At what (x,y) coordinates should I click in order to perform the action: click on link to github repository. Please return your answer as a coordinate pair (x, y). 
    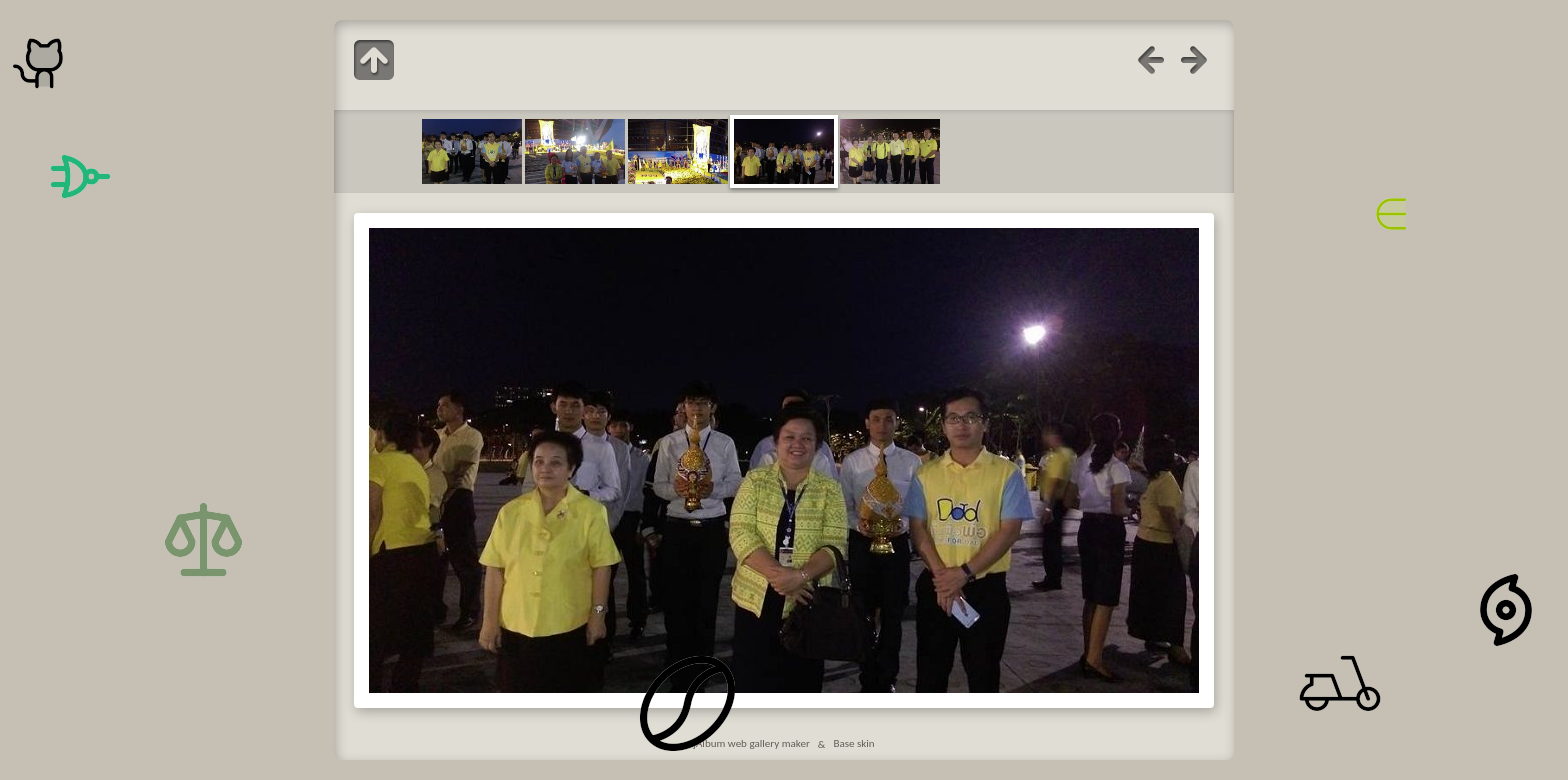
    Looking at the image, I should click on (42, 62).